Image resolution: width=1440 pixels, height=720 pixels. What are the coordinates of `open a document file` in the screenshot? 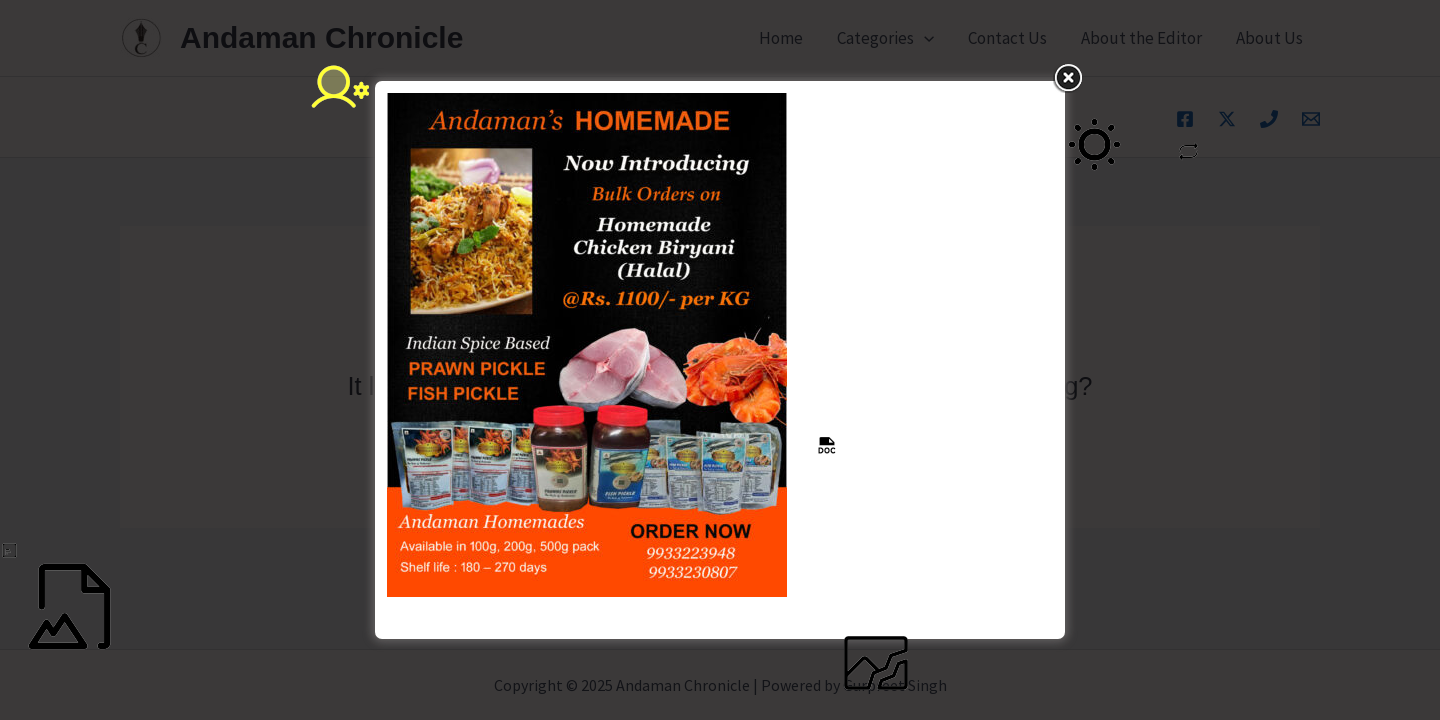 It's located at (827, 446).